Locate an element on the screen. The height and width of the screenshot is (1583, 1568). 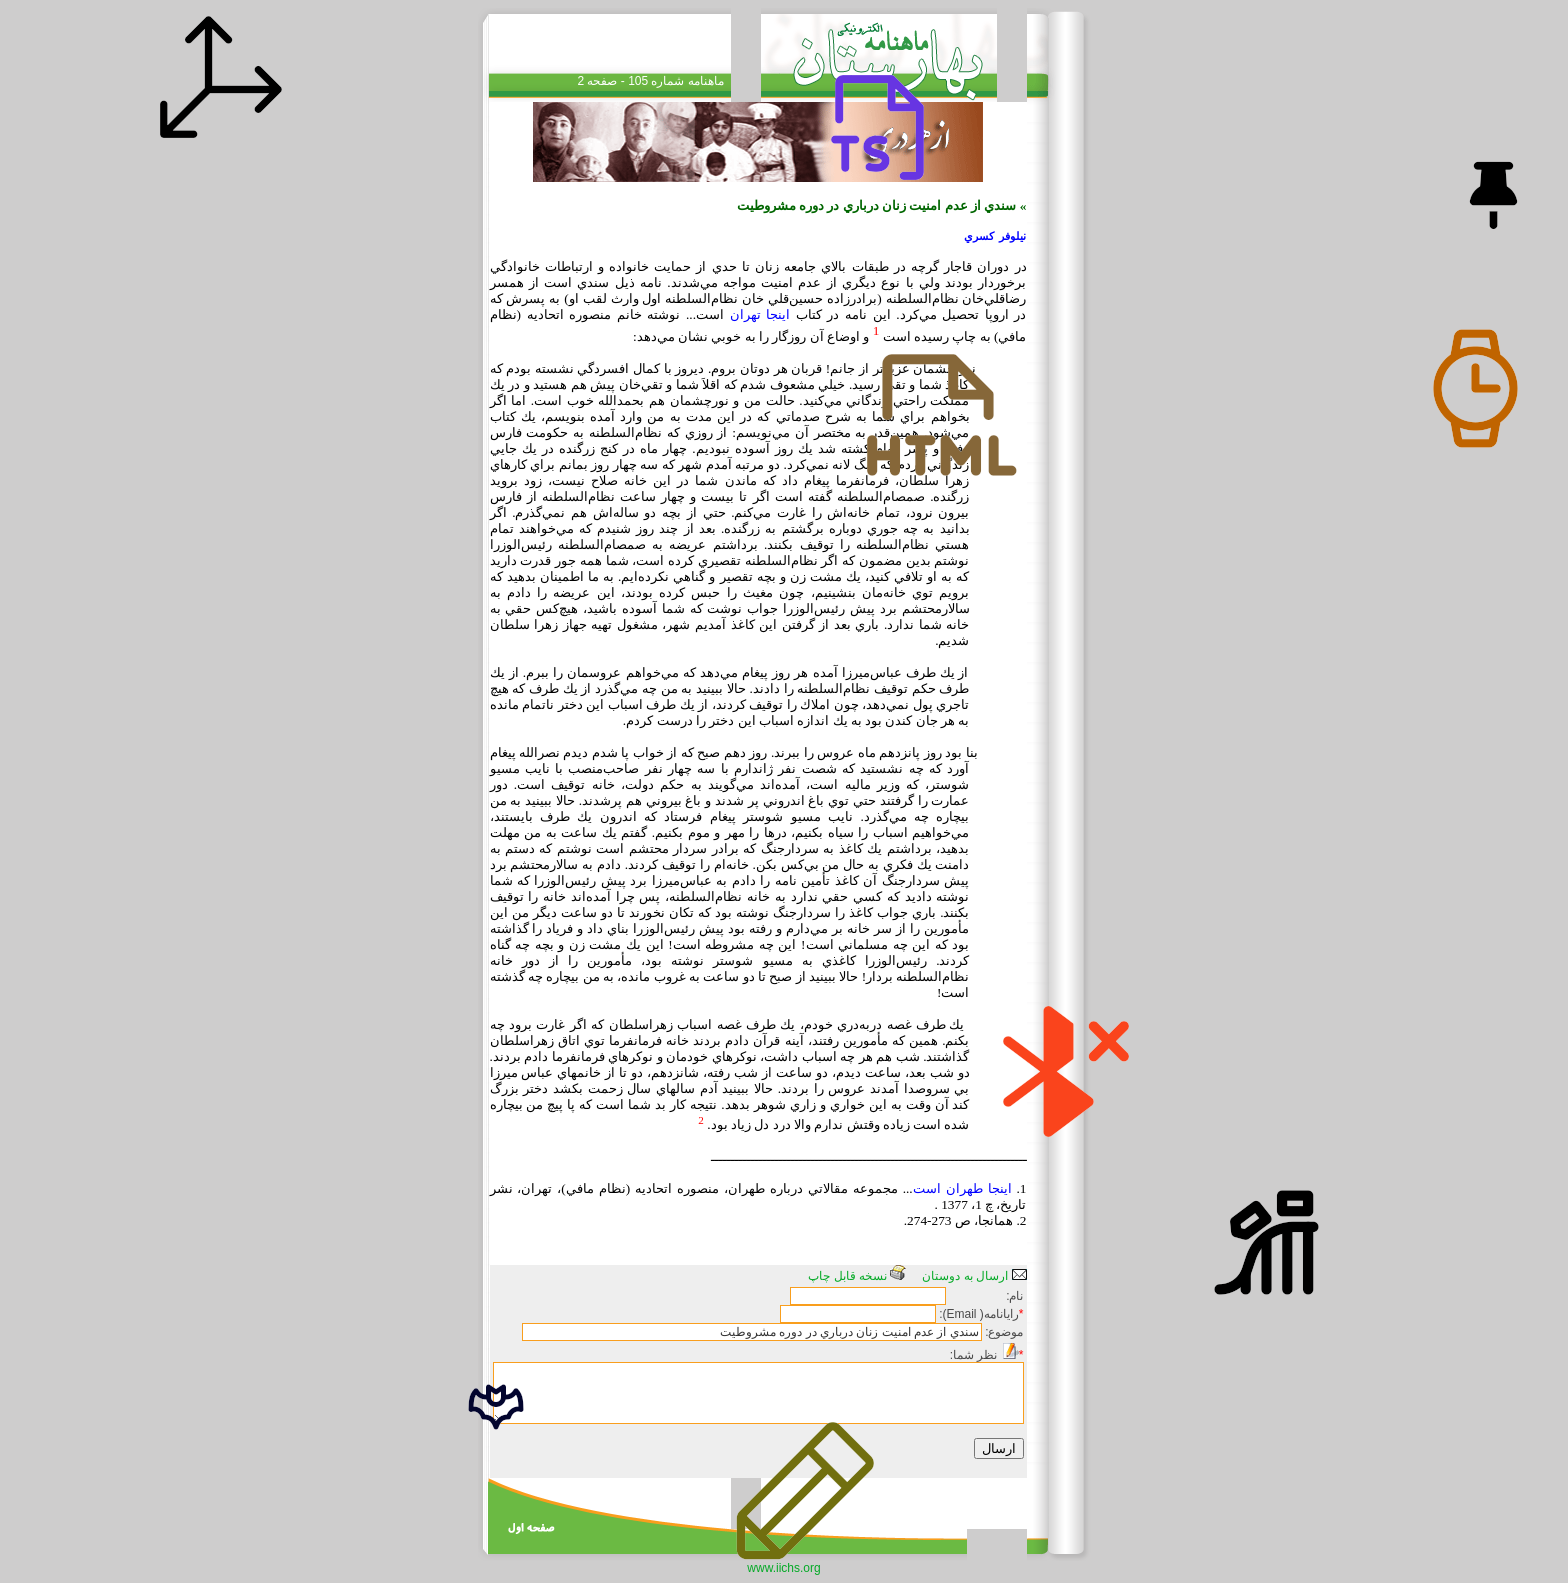
open an HTML file is located at coordinates (938, 420).